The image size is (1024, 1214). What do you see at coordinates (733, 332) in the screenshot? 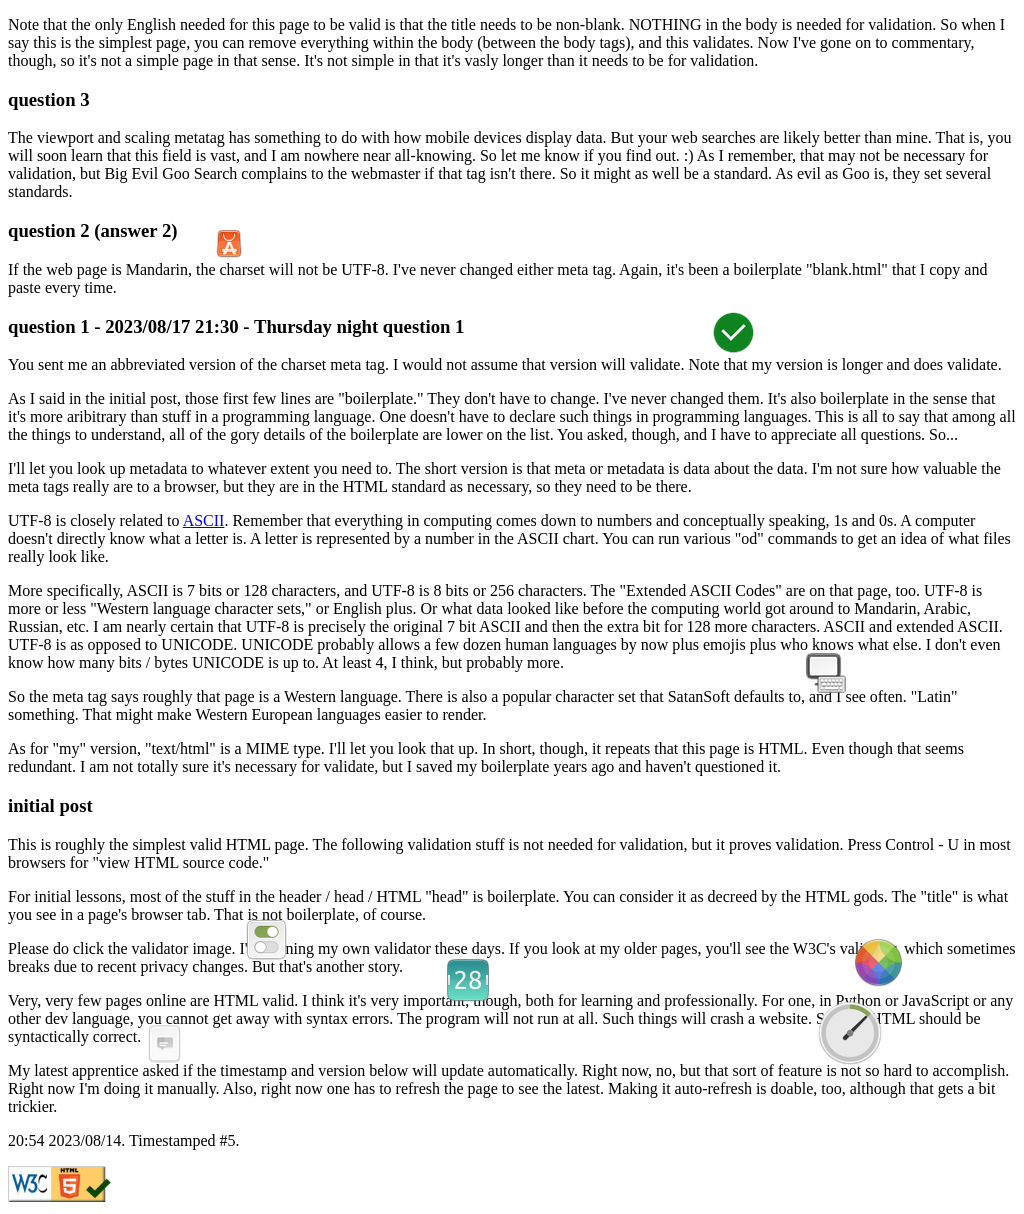
I see `indicates file is fully synced with Insync cloud storage` at bounding box center [733, 332].